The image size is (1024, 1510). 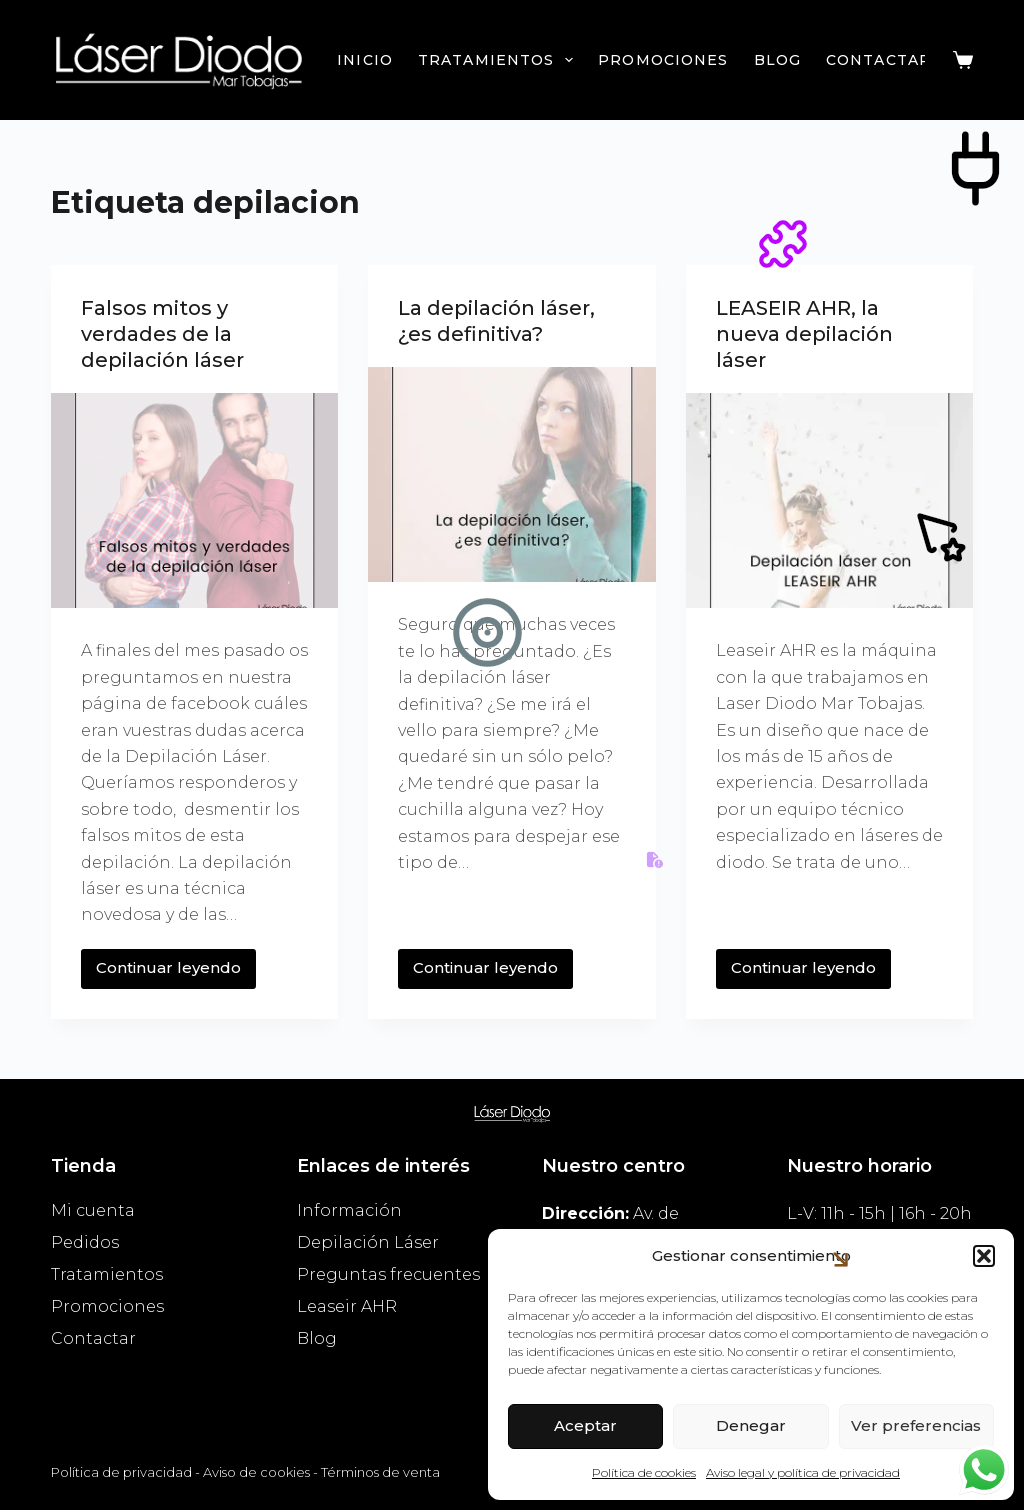 What do you see at coordinates (783, 244) in the screenshot?
I see `access extensions or plugins` at bounding box center [783, 244].